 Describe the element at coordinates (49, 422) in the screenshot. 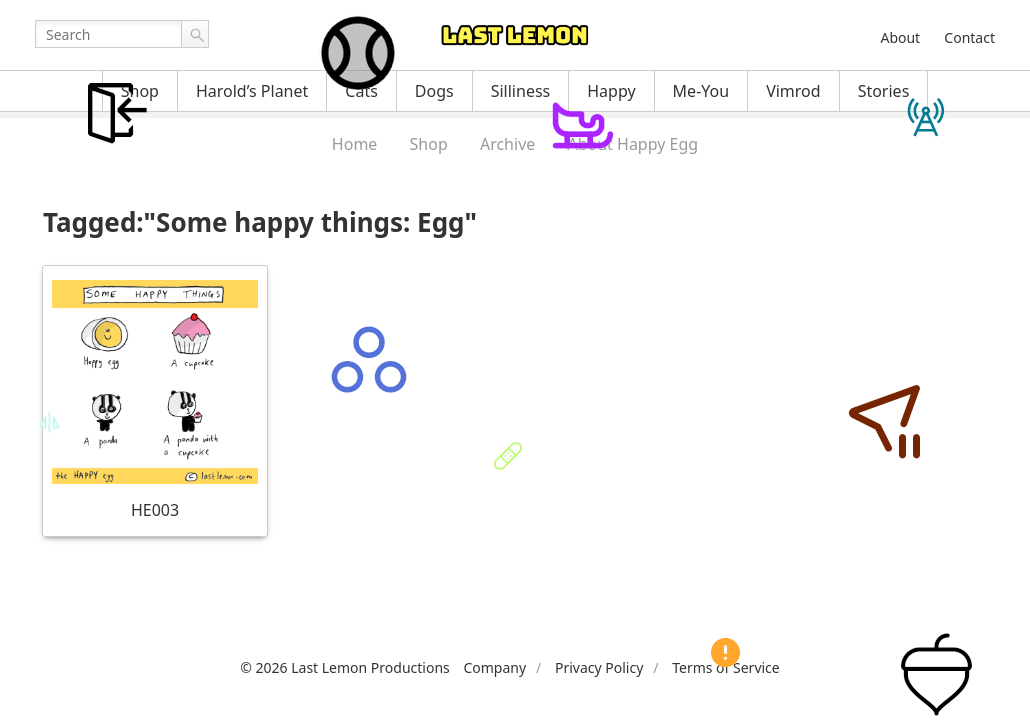

I see `flip image or content vertically` at that location.